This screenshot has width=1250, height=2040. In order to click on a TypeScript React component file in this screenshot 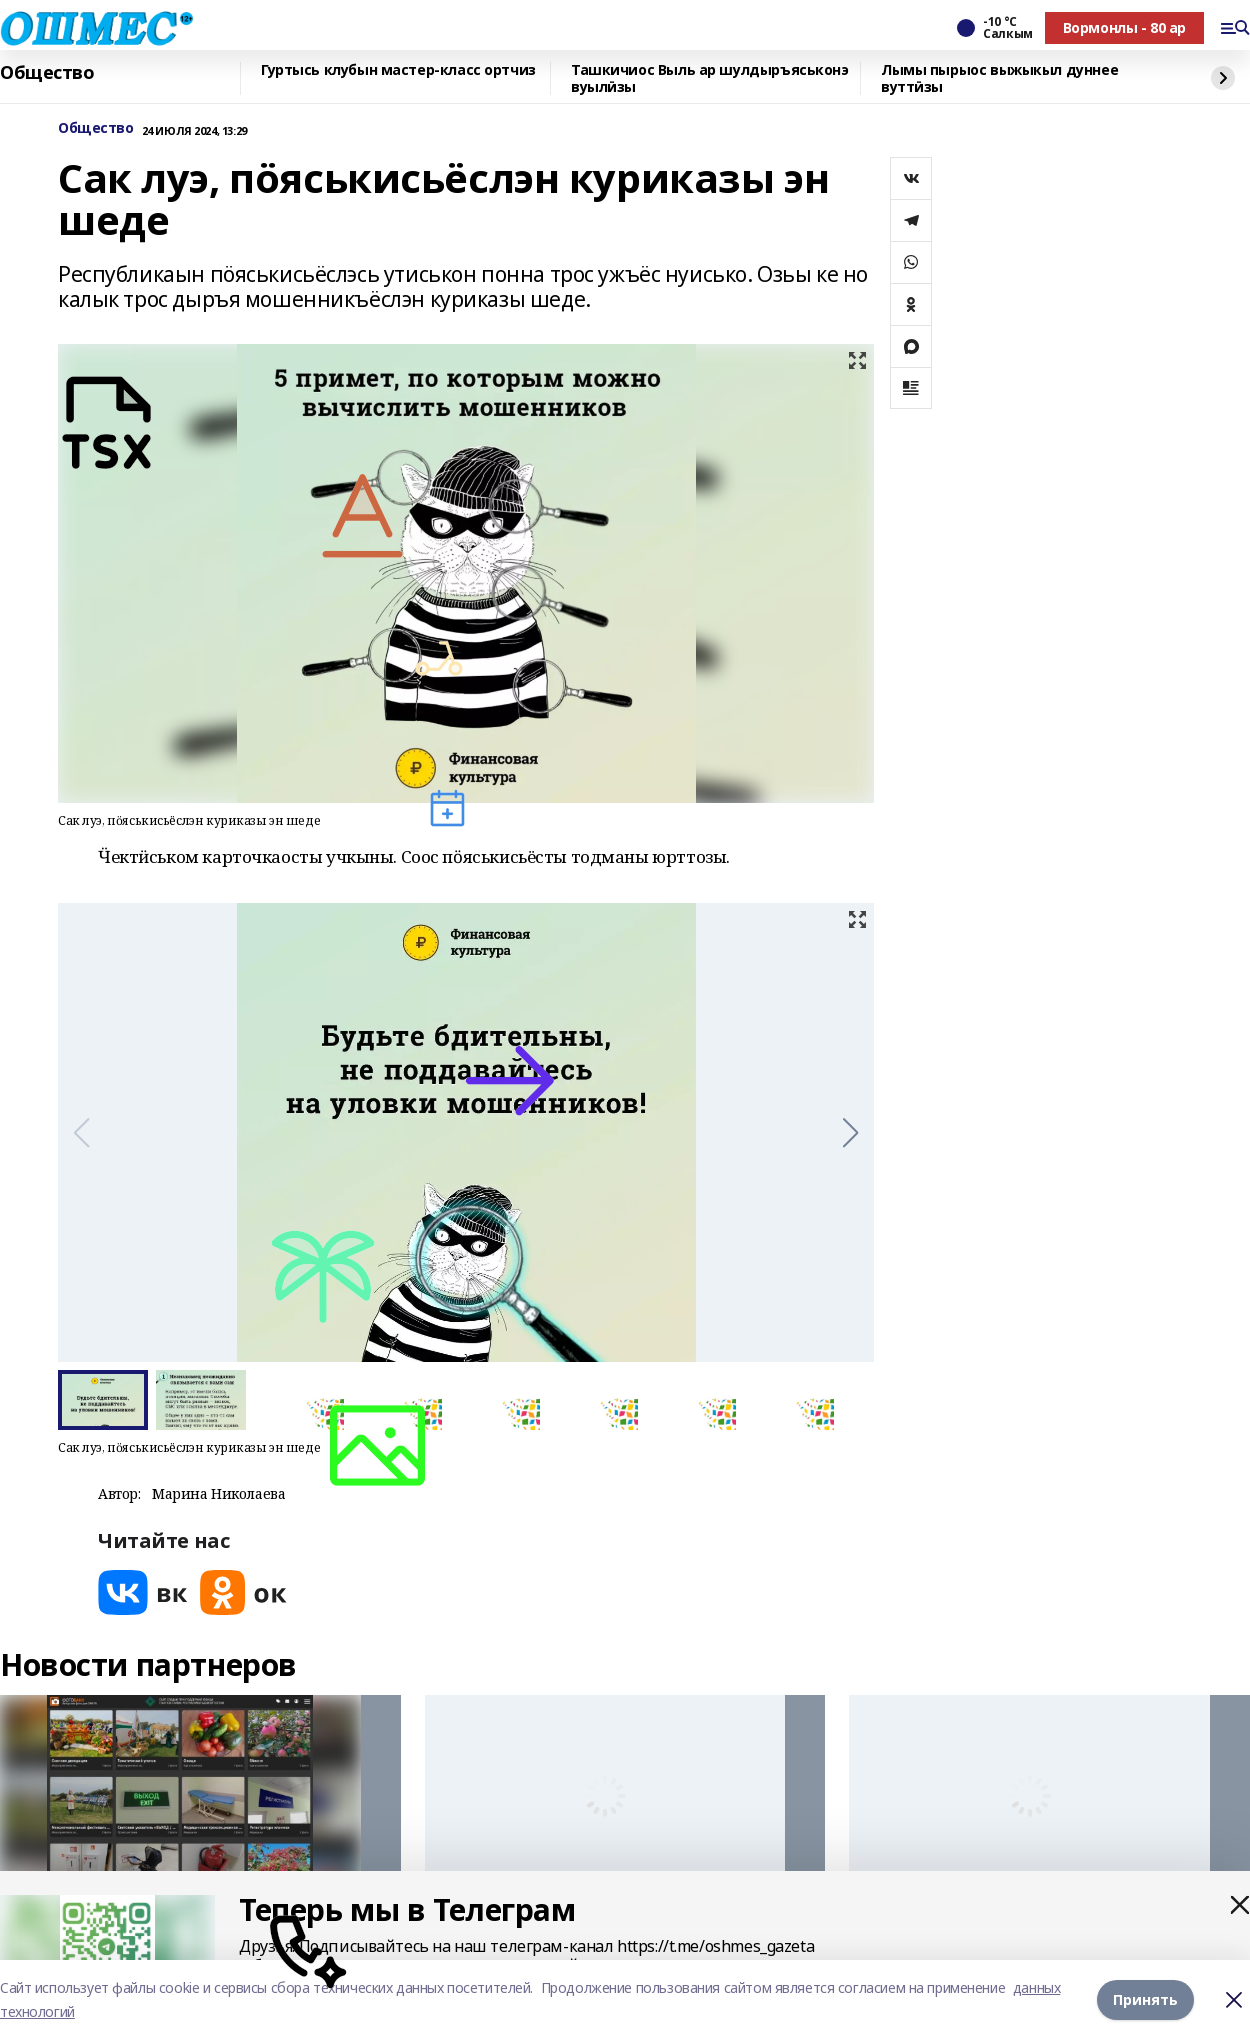, I will do `click(108, 426)`.